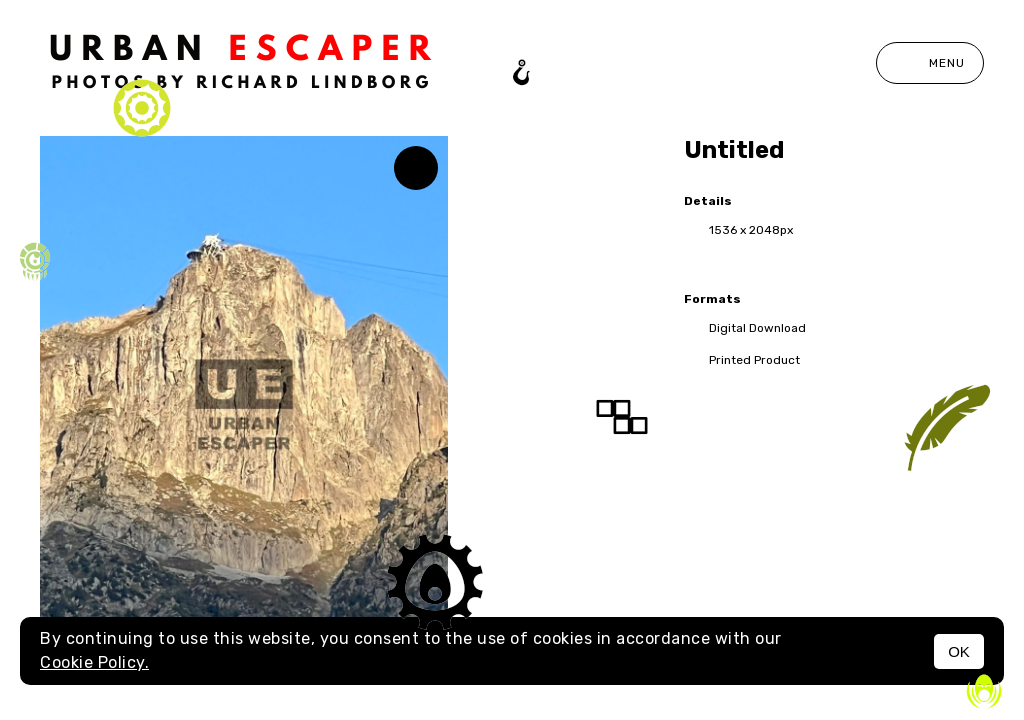 This screenshot has height=720, width=1024. Describe the element at coordinates (521, 72) in the screenshot. I see `fishing or hook-related game mechanic` at that location.